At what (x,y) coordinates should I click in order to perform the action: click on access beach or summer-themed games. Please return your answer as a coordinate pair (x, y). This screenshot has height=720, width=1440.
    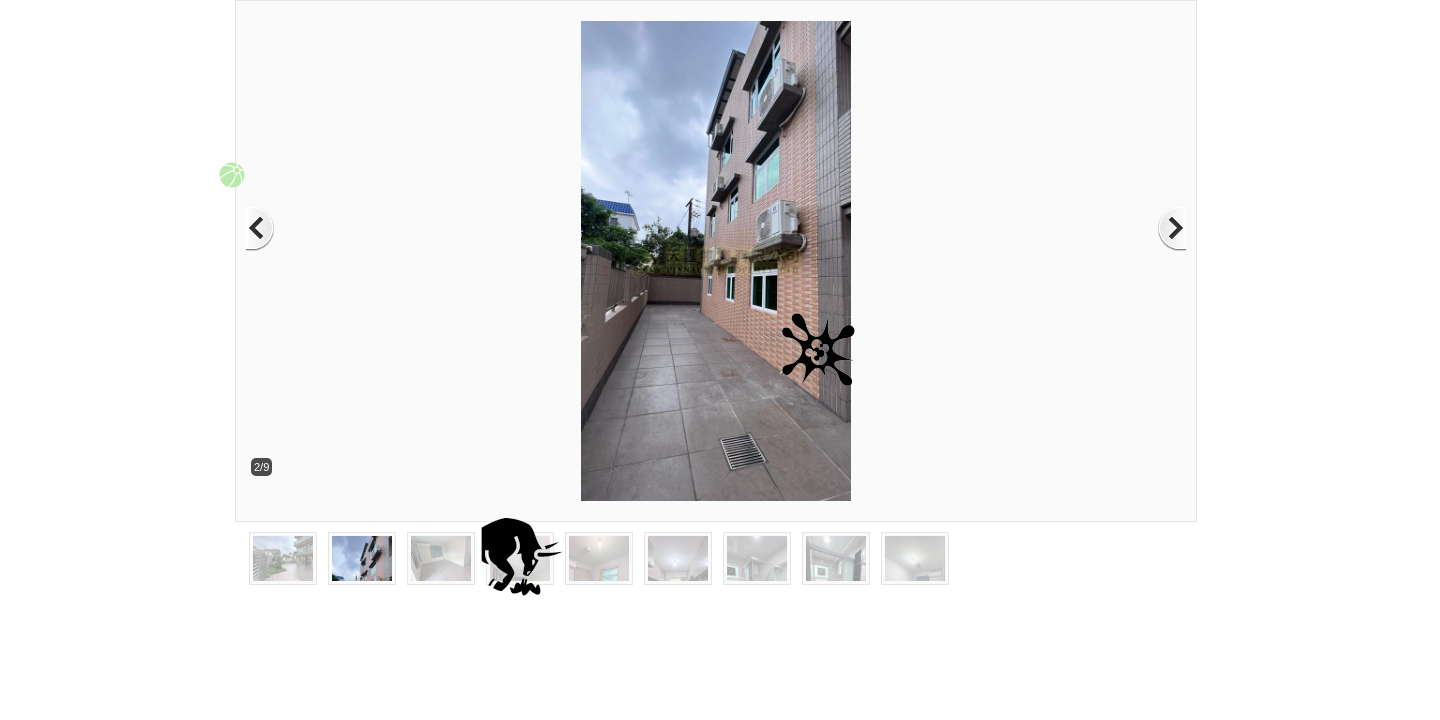
    Looking at the image, I should click on (232, 175).